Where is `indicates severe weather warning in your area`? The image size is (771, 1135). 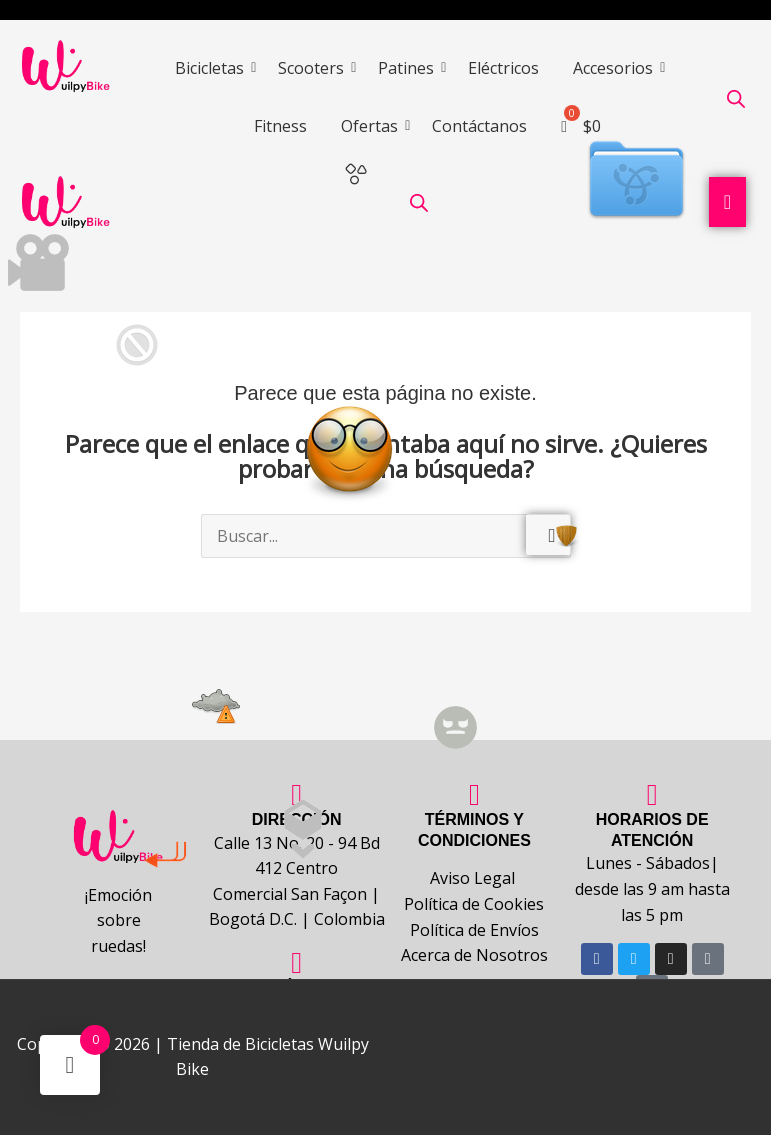
indicates severe weather warning in your area is located at coordinates (216, 704).